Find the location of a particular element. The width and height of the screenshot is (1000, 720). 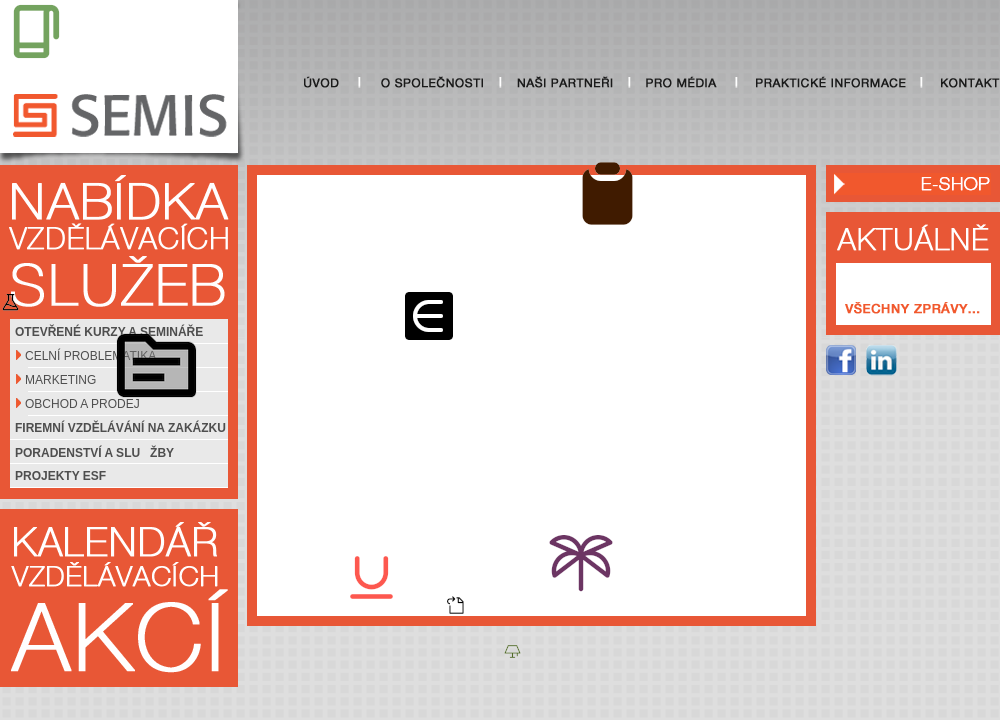

copy content to clipboard is located at coordinates (607, 193).